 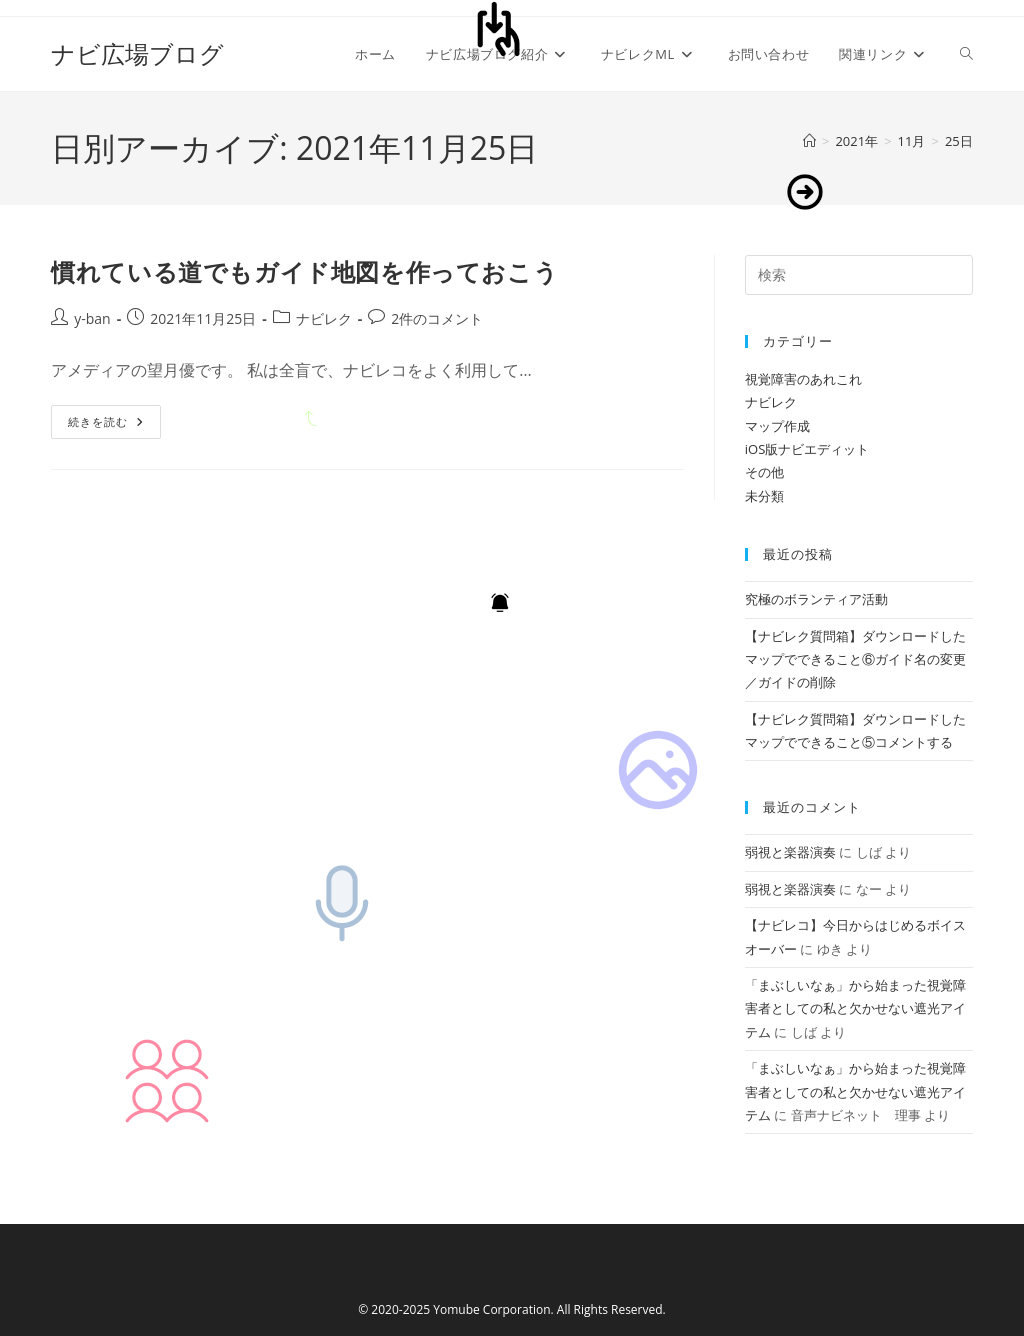 What do you see at coordinates (500, 603) in the screenshot?
I see `indicates active notifications or alerts` at bounding box center [500, 603].